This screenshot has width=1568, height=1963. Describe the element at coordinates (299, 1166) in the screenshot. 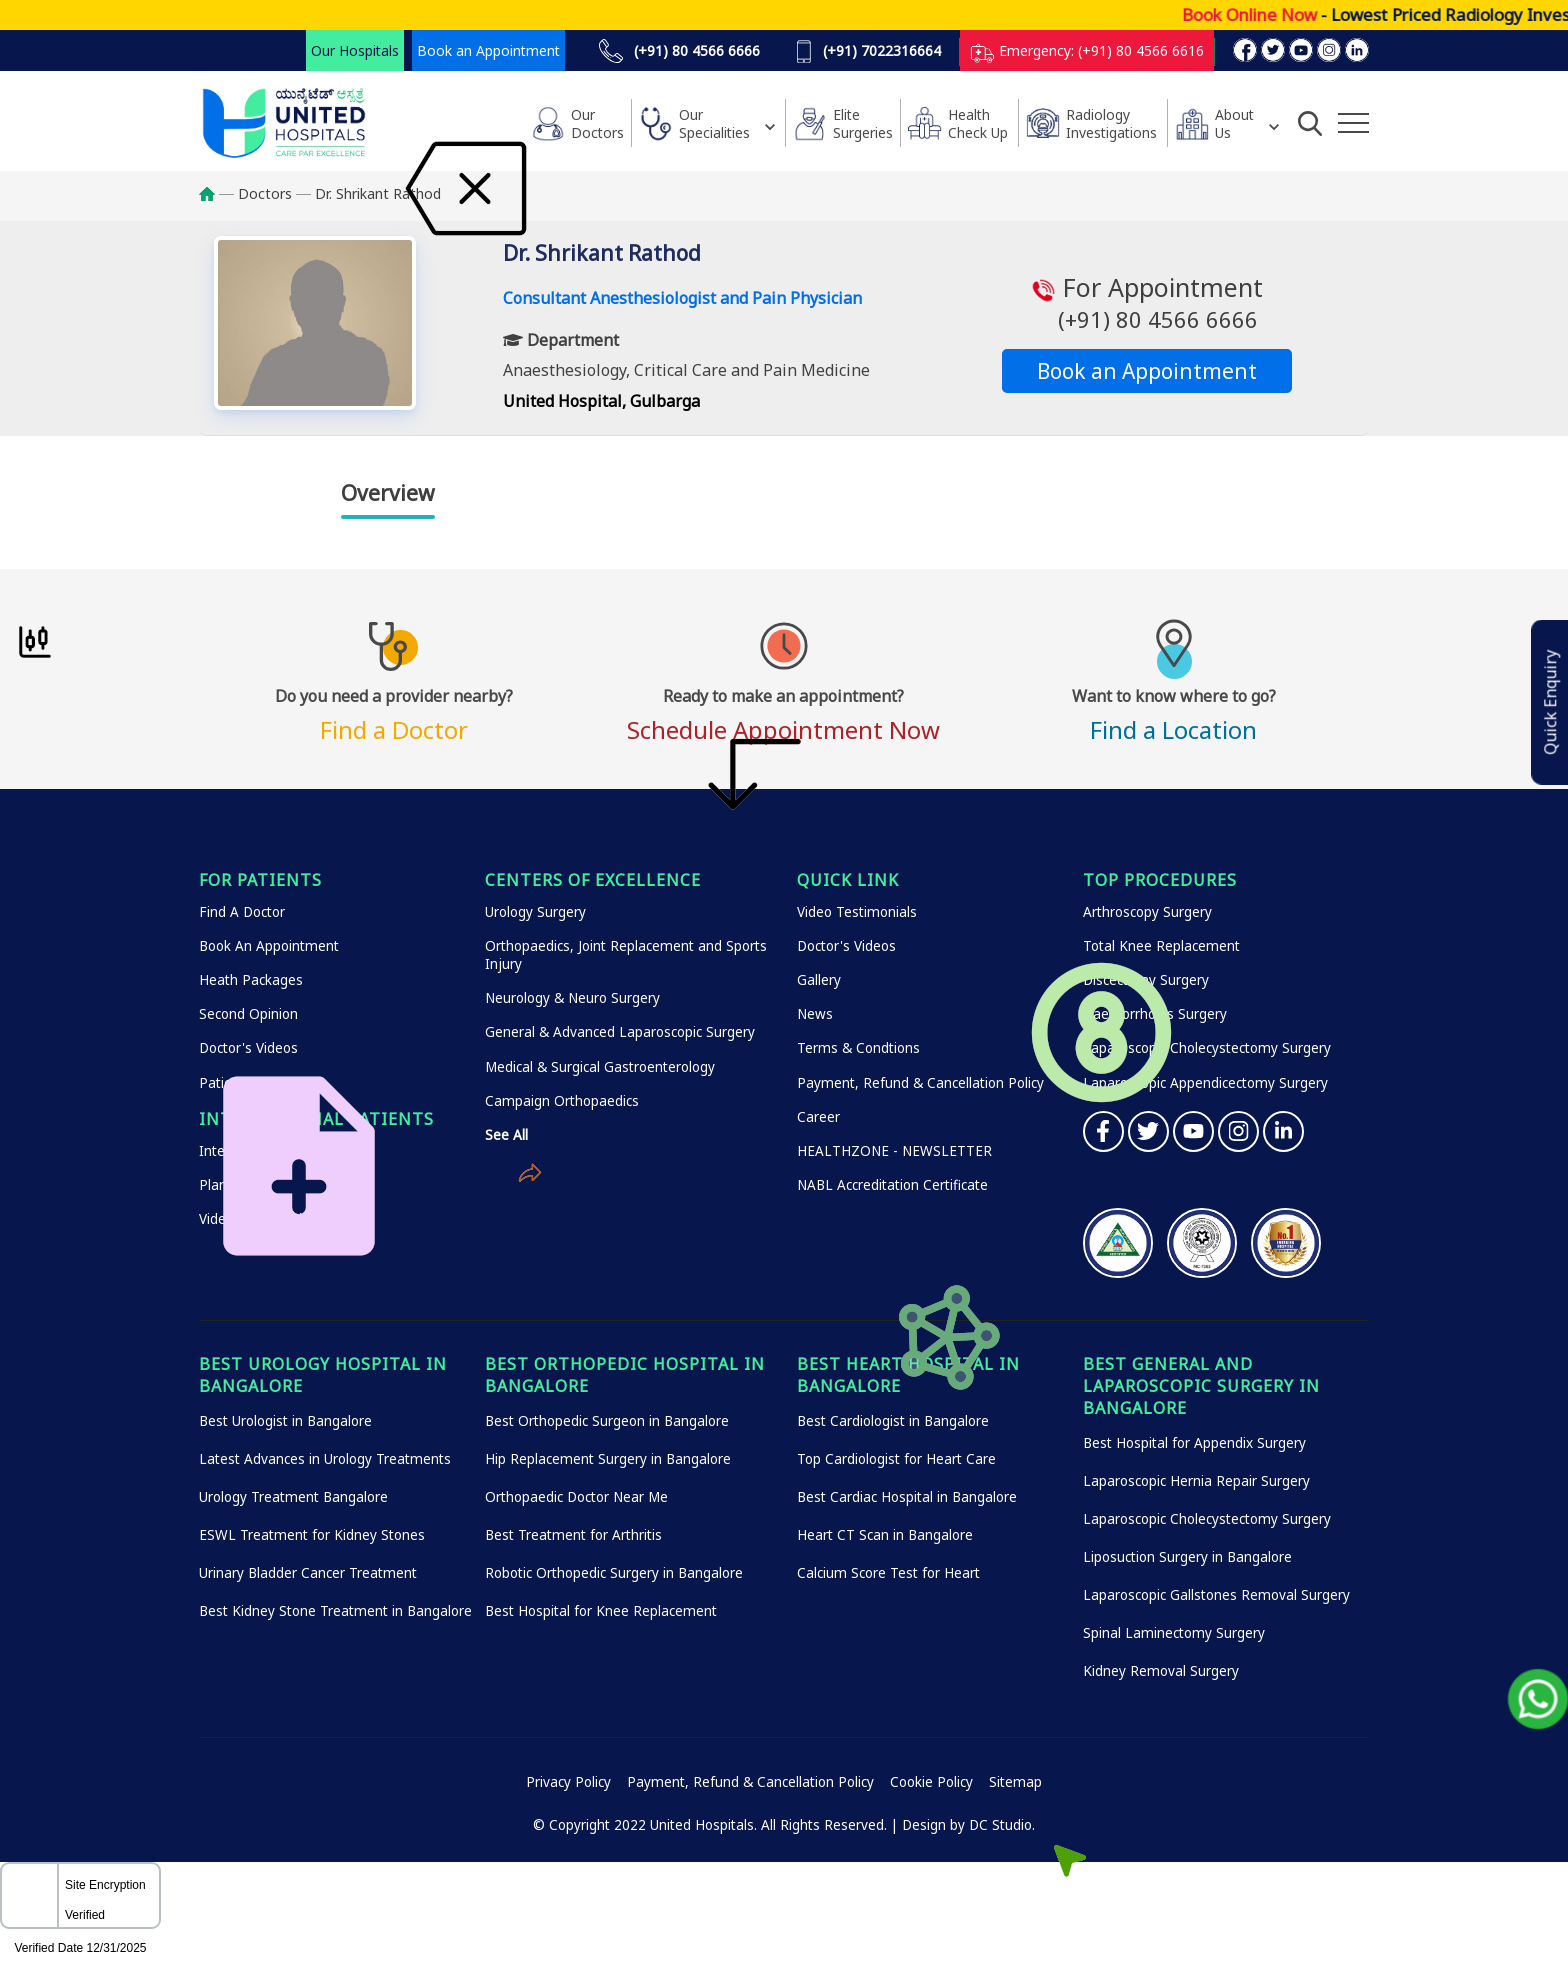

I see `create a new file` at that location.